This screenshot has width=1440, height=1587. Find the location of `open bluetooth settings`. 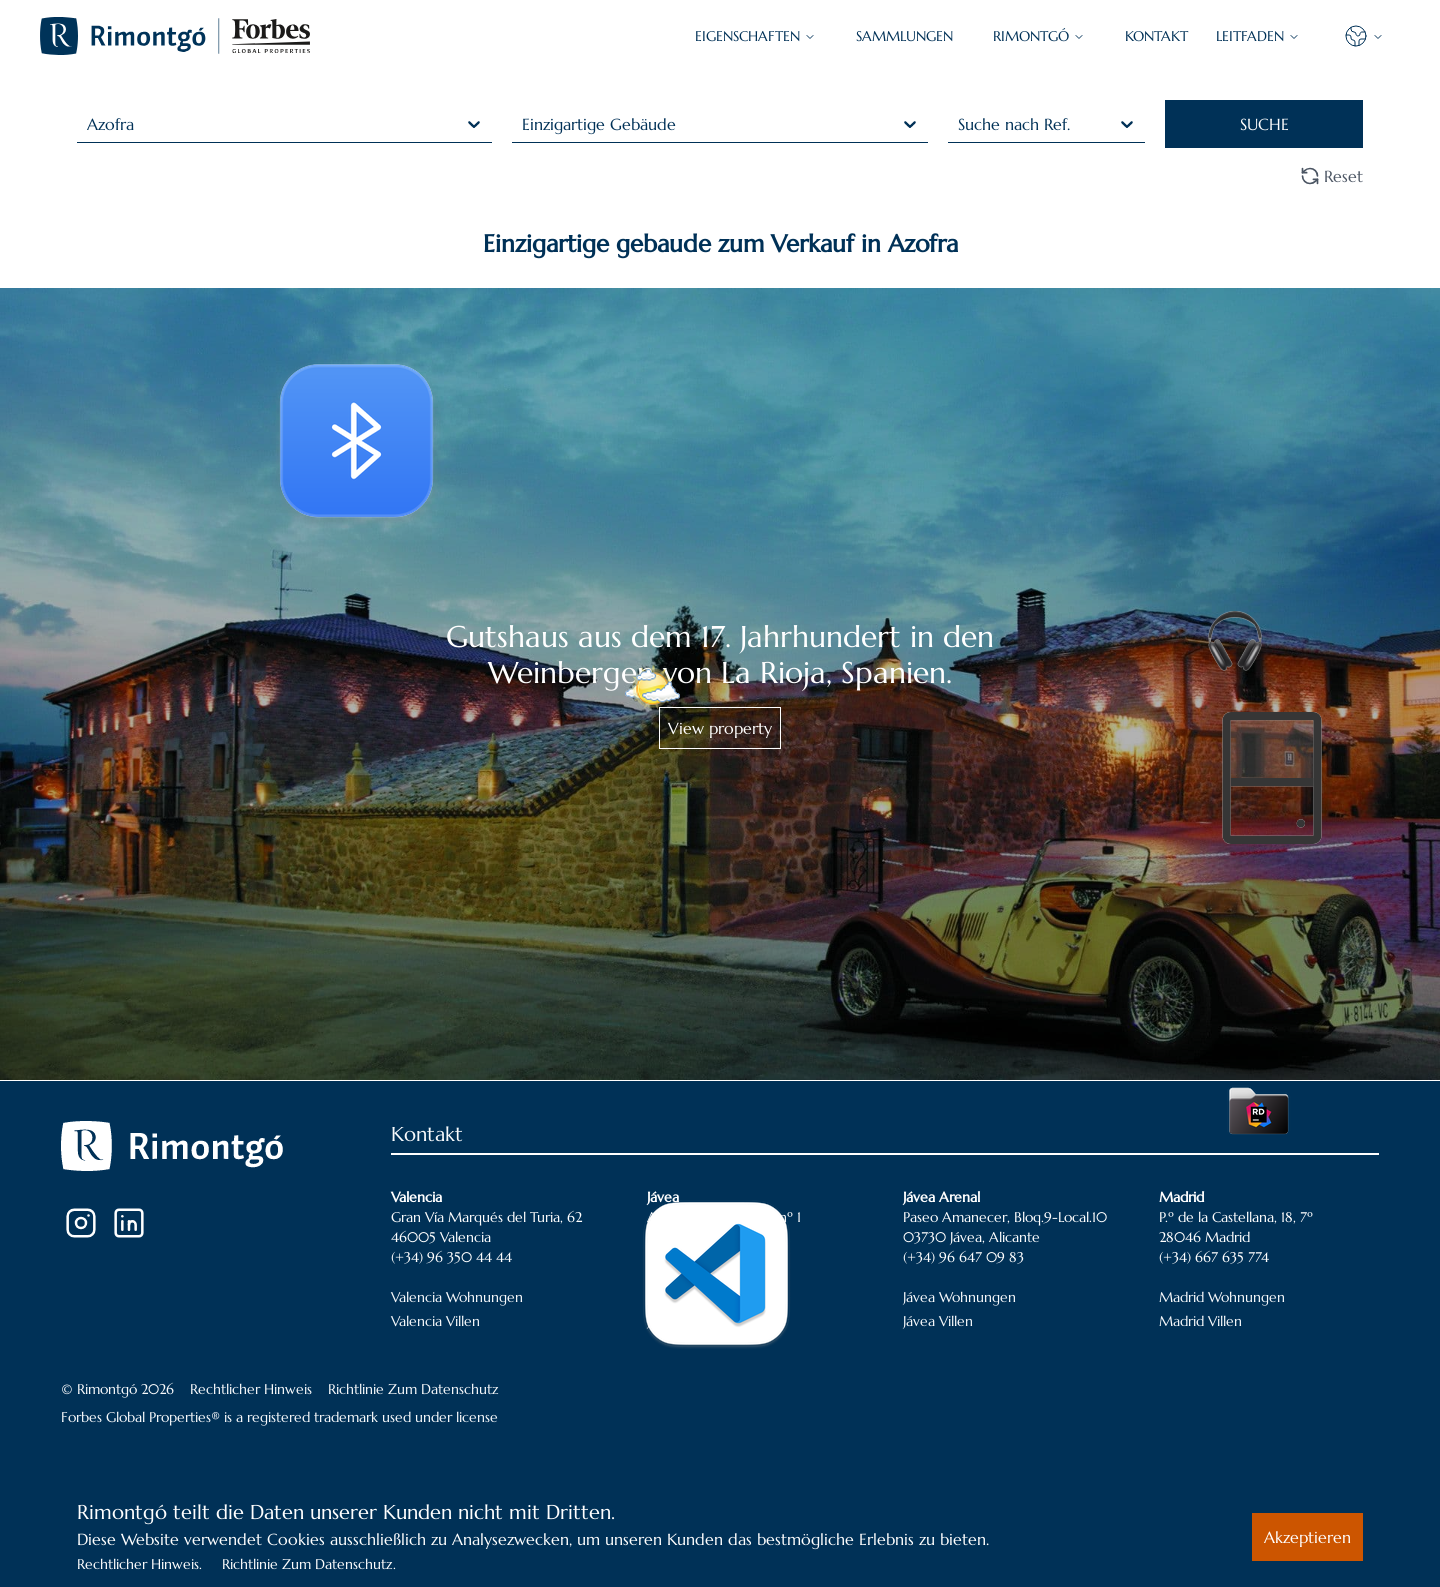

open bluetooth settings is located at coordinates (356, 443).